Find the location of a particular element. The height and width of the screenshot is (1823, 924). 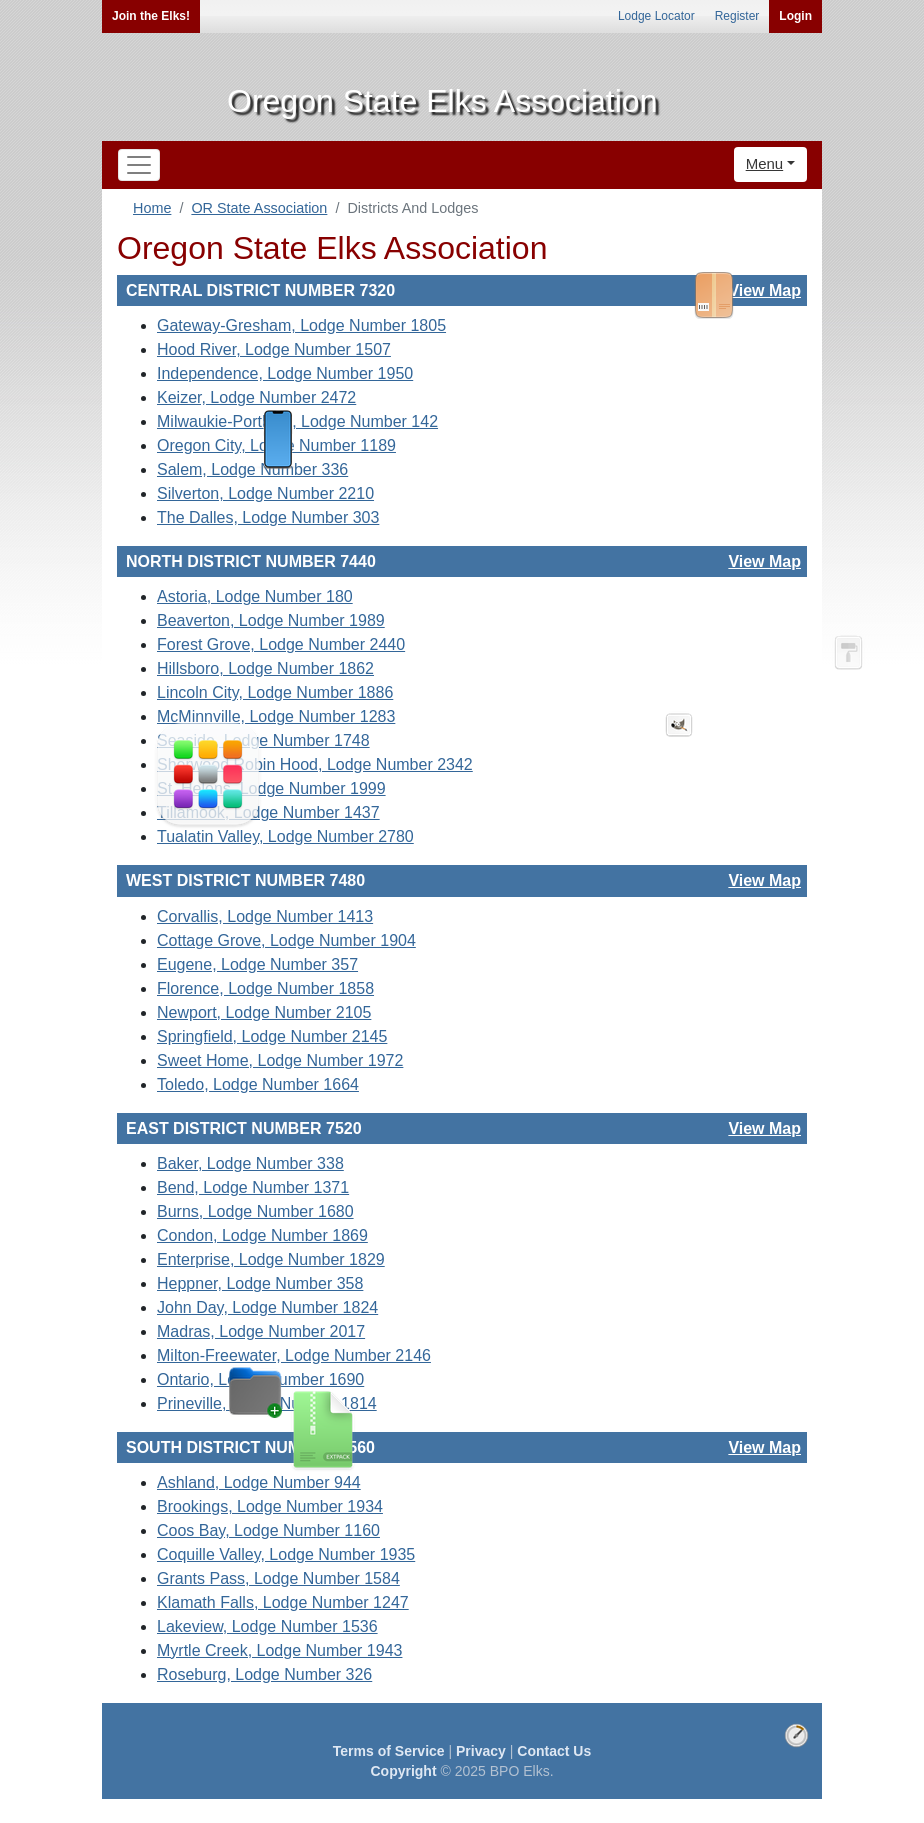

open the app launcher to view all applications is located at coordinates (208, 774).